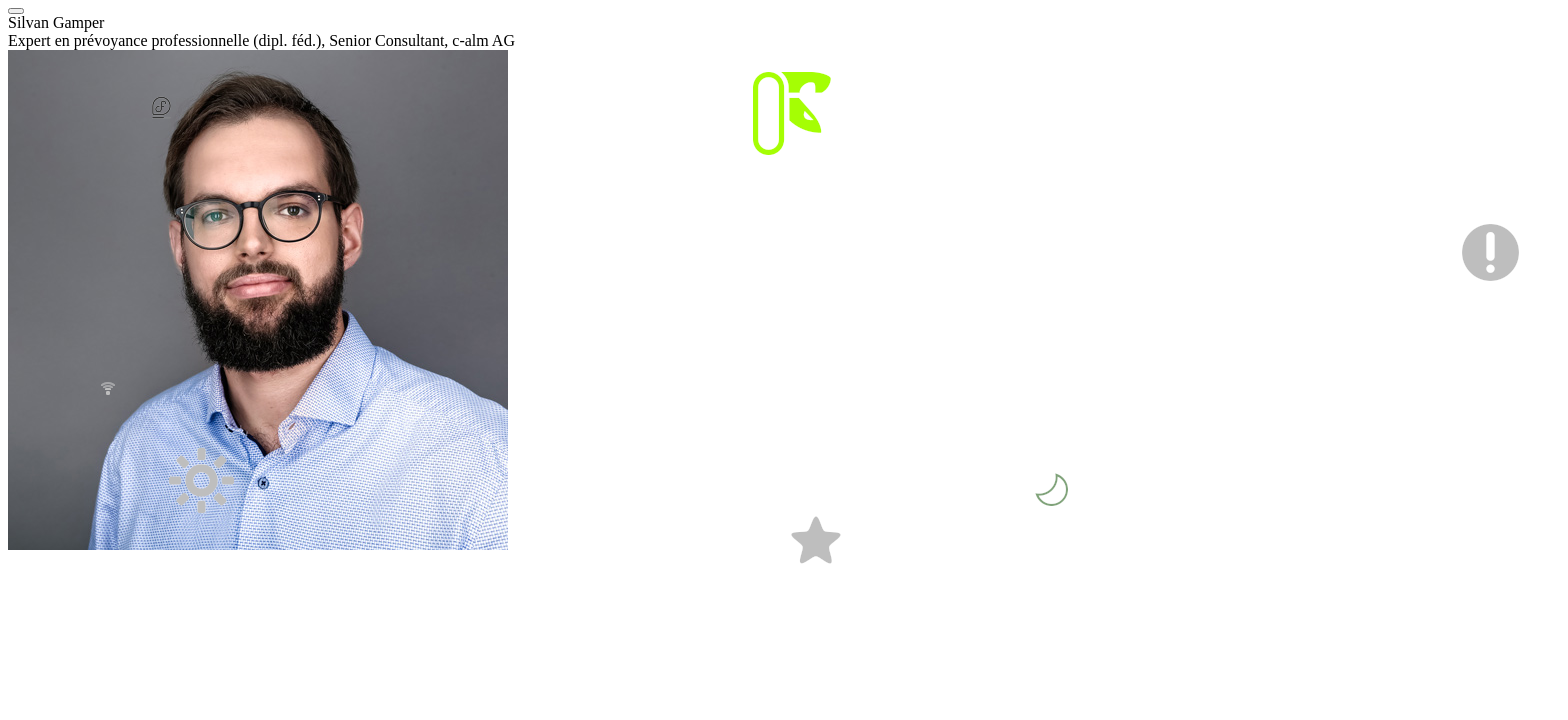 The height and width of the screenshot is (720, 1568). Describe the element at coordinates (201, 480) in the screenshot. I see `adjust display brightness settings` at that location.